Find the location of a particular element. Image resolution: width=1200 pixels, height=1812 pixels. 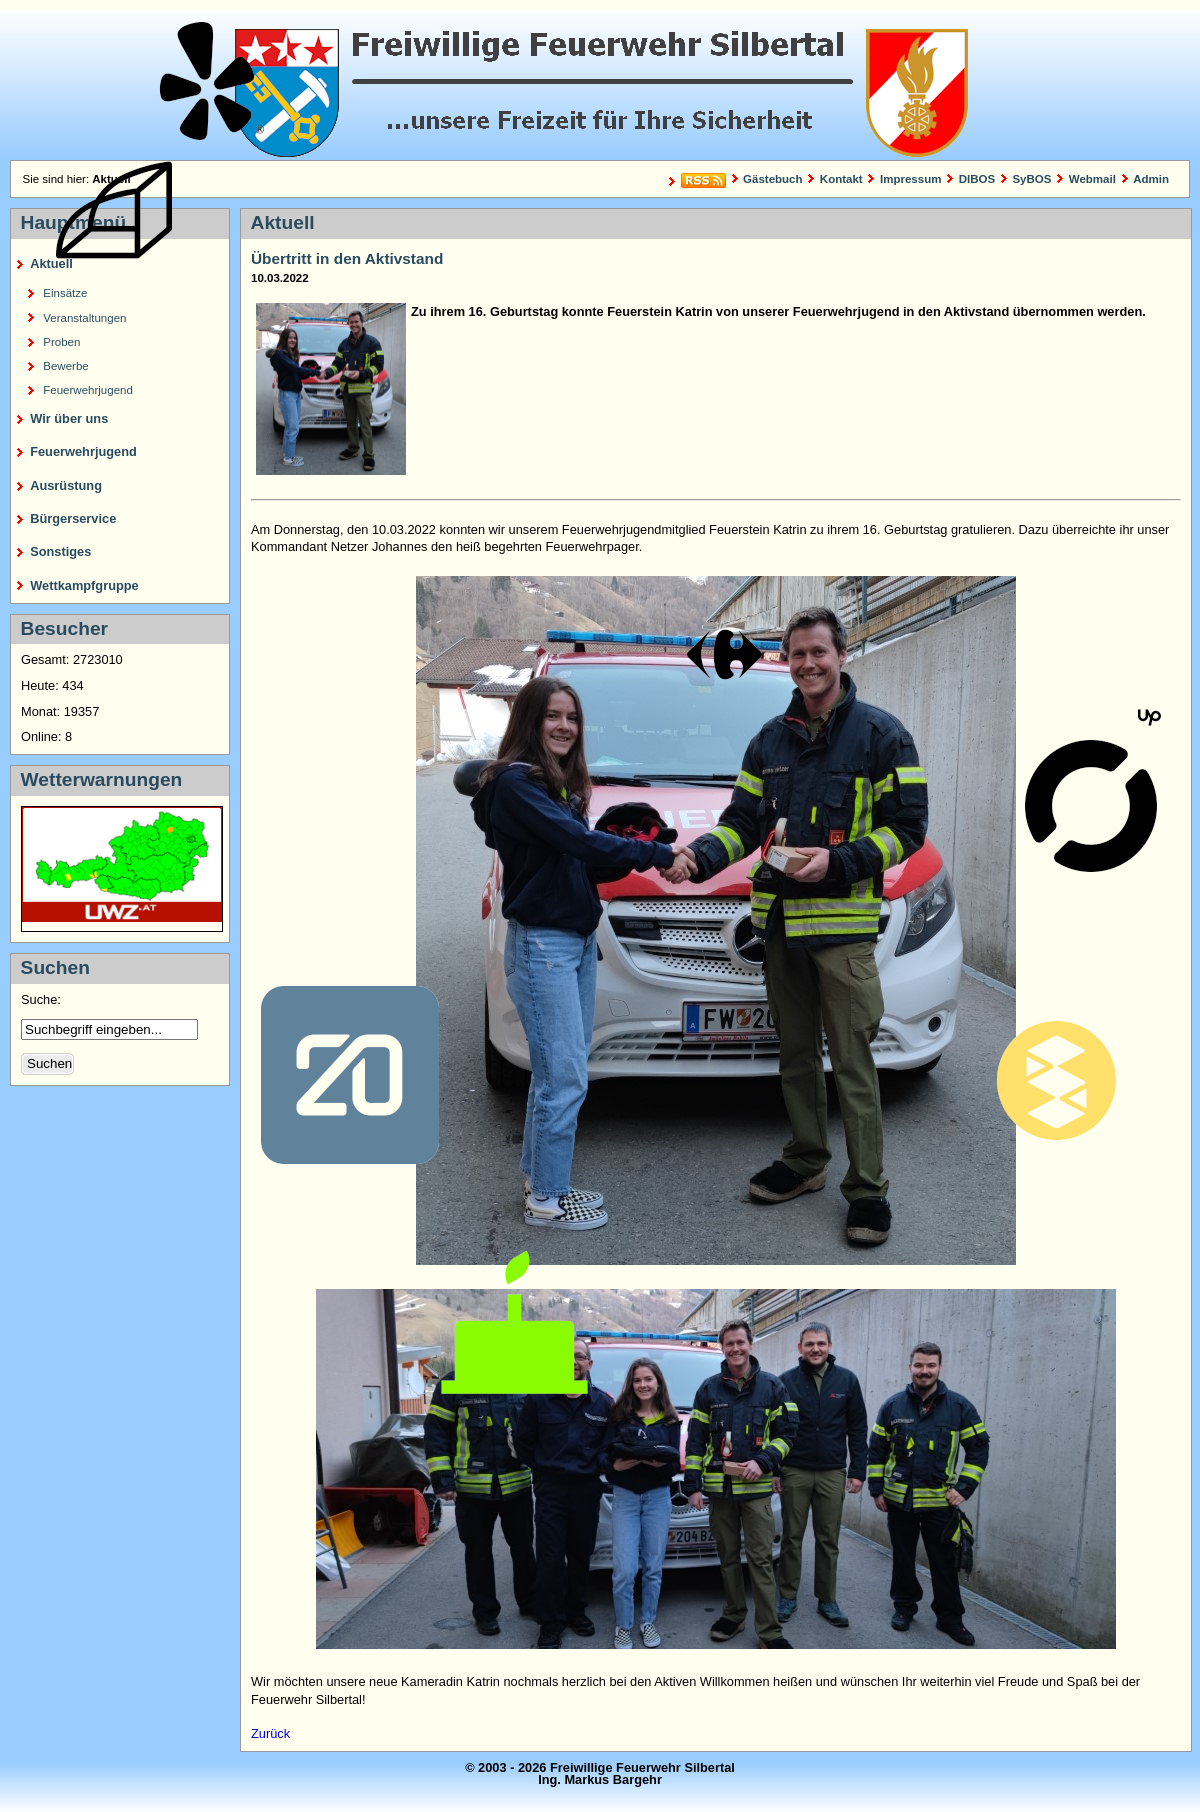

open the Upwork app is located at coordinates (1149, 717).